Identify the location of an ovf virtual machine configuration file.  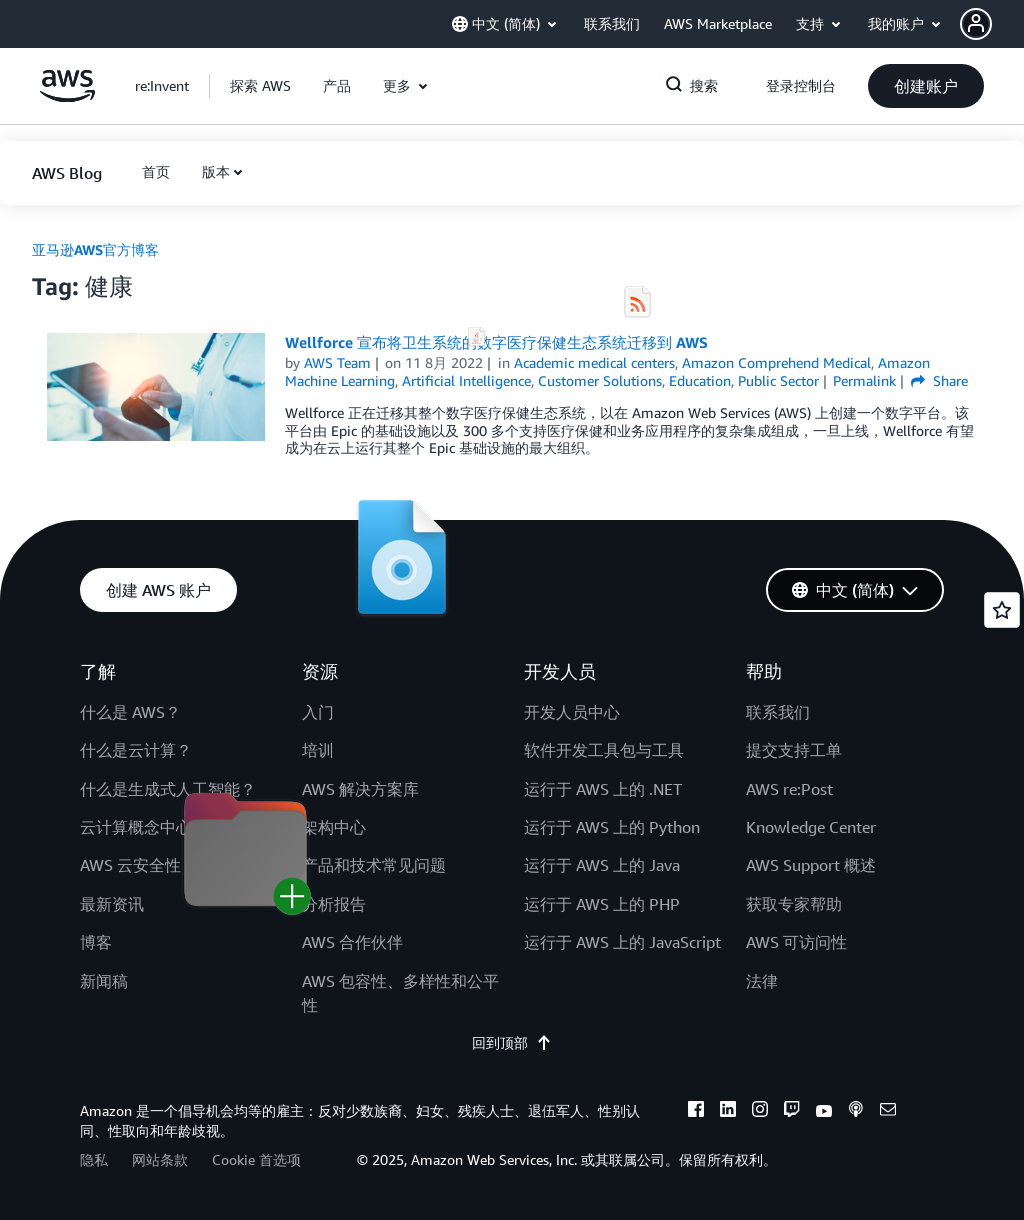
(402, 559).